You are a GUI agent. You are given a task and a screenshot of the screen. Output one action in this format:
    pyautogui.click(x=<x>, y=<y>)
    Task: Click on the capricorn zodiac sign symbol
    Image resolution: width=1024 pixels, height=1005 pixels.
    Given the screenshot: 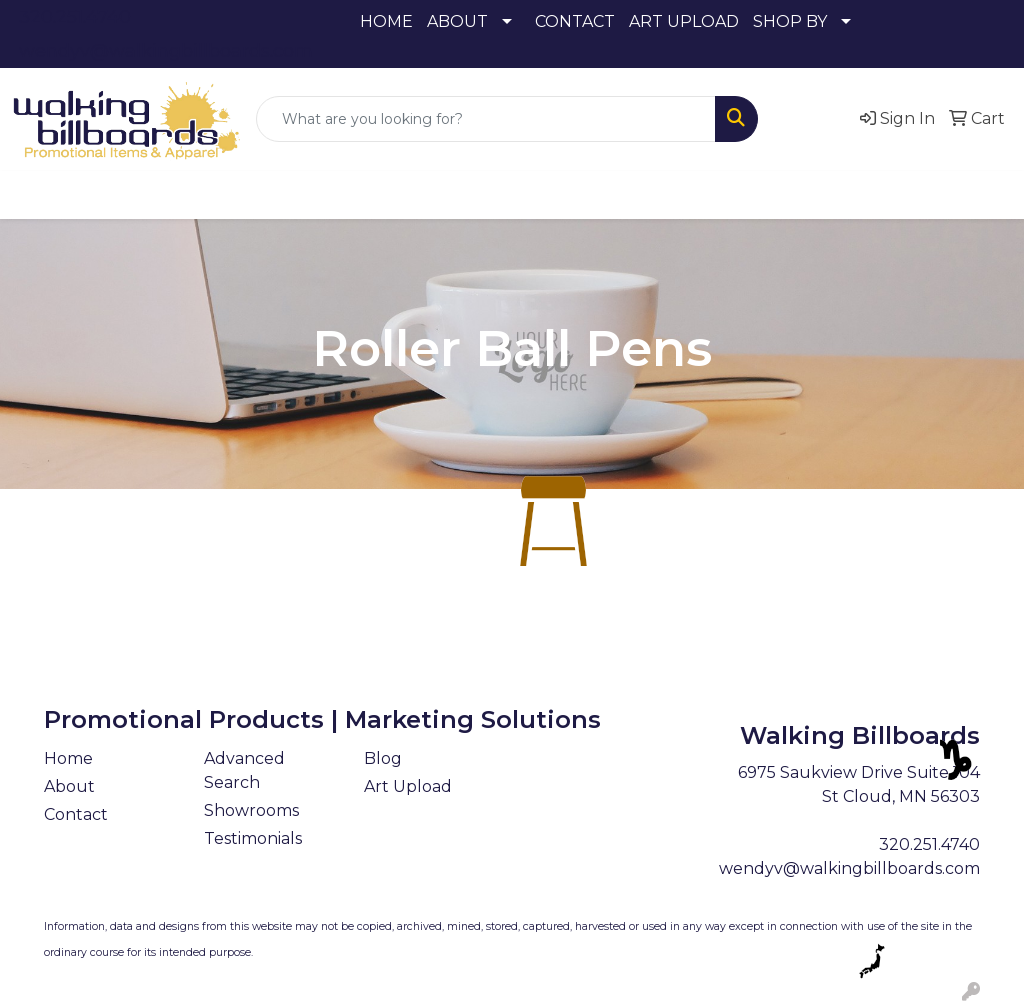 What is the action you would take?
    pyautogui.click(x=955, y=760)
    